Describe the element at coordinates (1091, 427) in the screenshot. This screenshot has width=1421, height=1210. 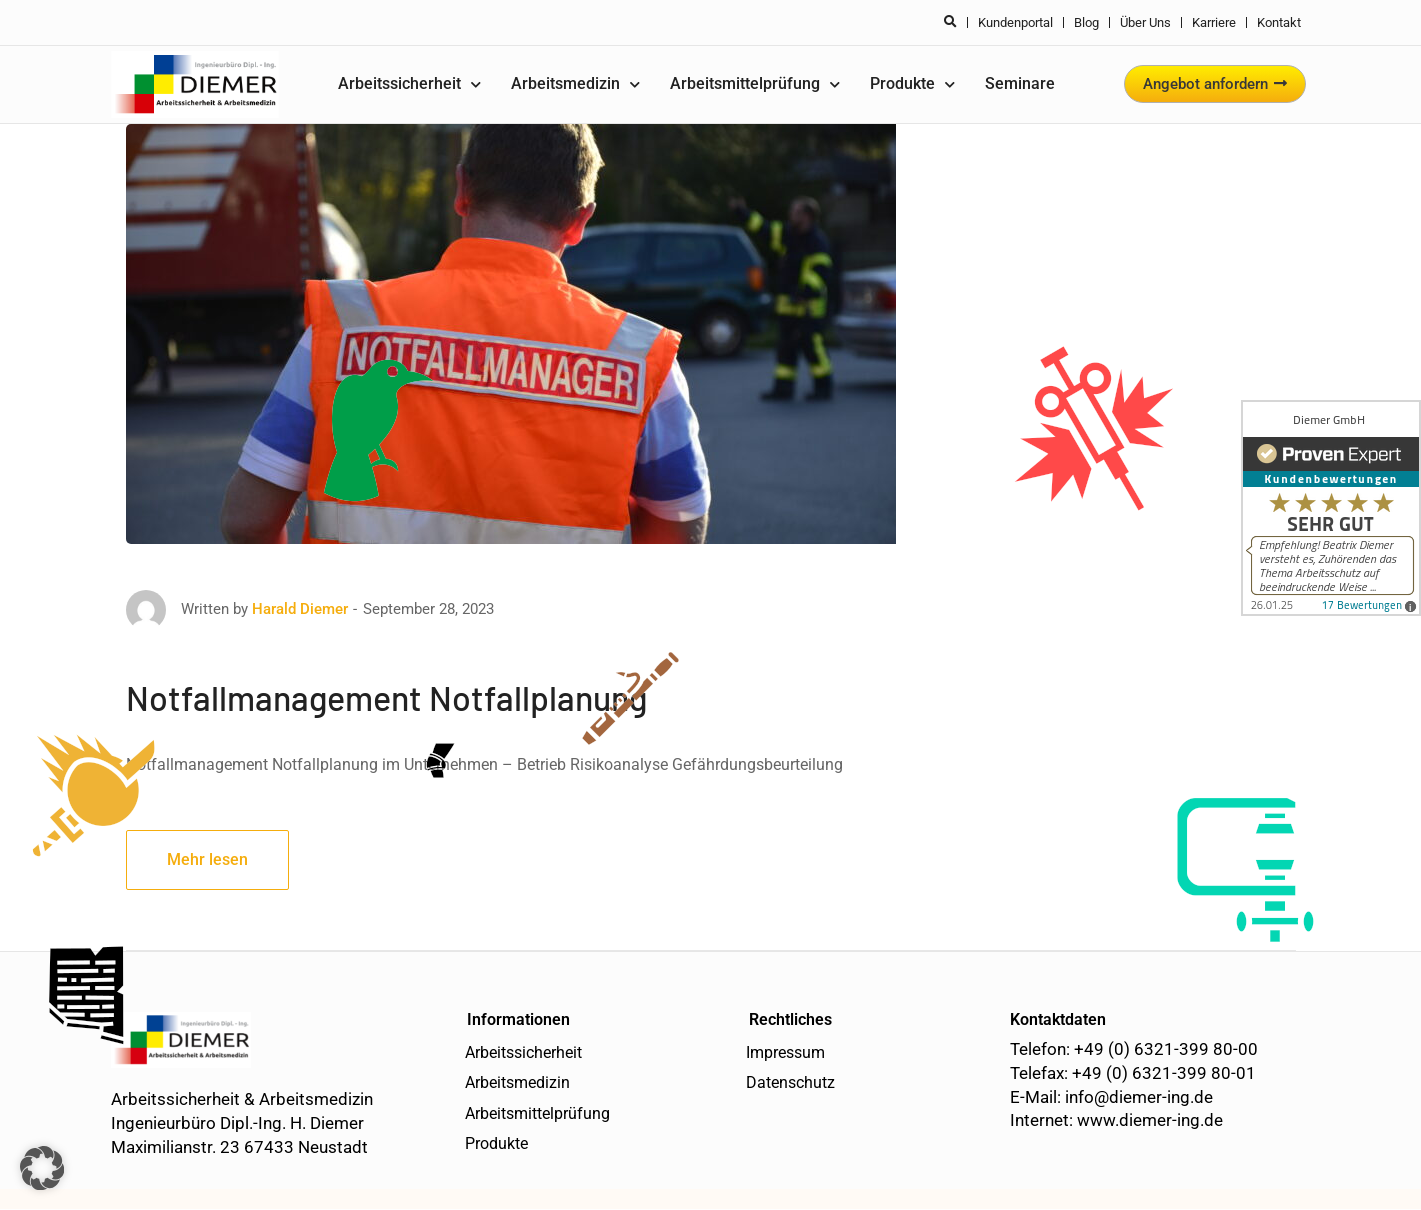
I see `use a healing item or potion` at that location.